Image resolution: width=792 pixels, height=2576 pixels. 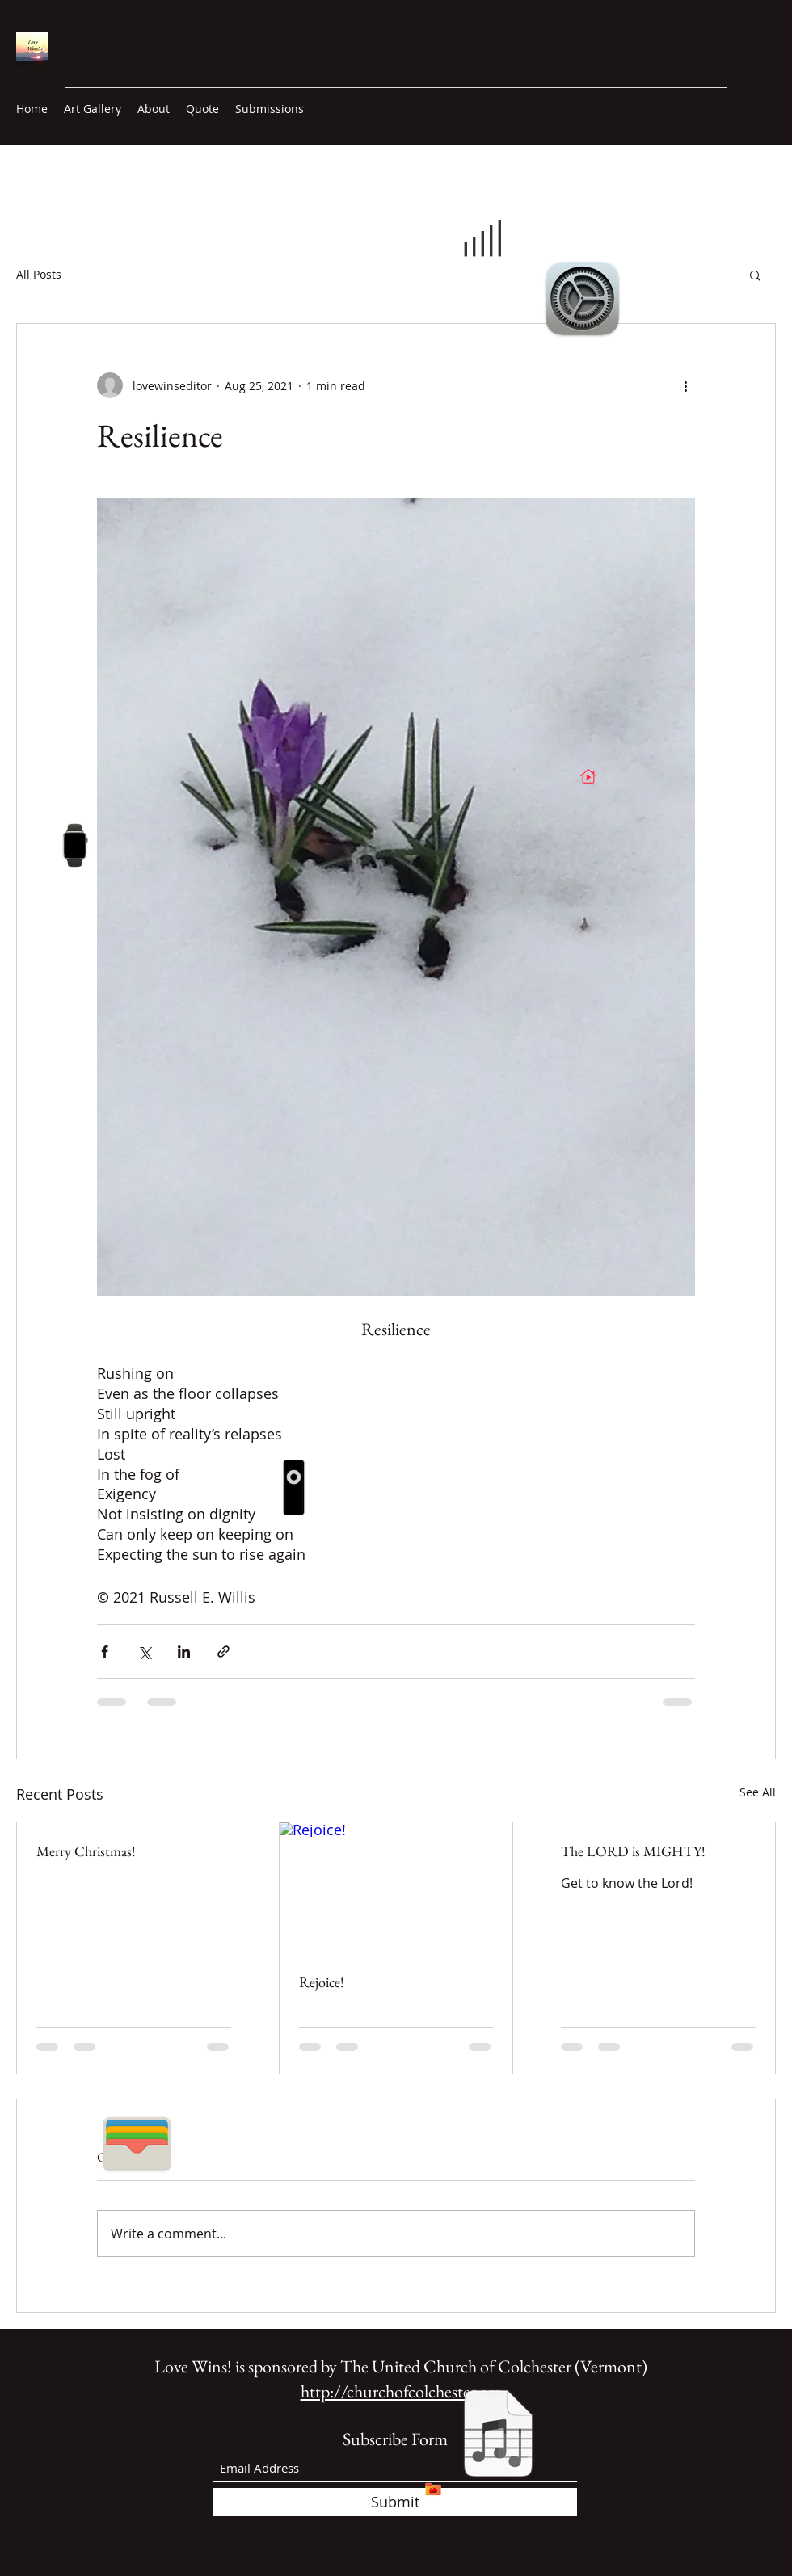 I want to click on open android jelly bean system folder, so click(x=433, y=2490).